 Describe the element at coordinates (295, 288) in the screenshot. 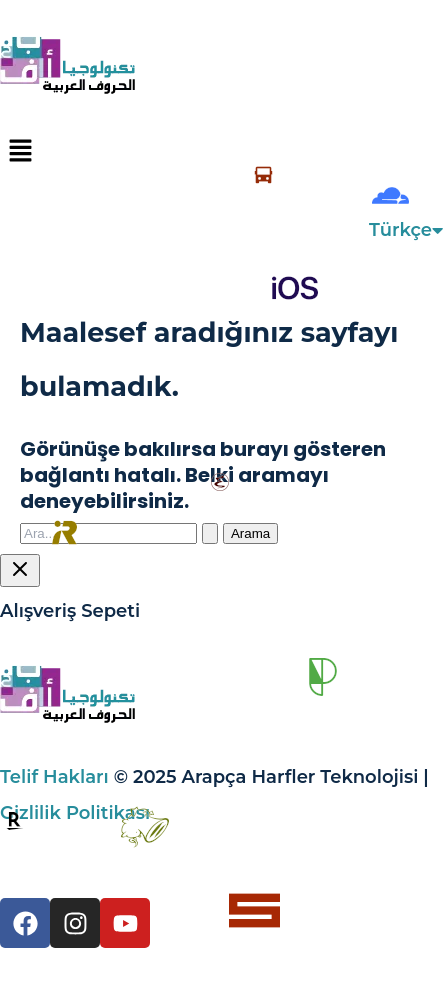

I see `indicates iOS platform compatibility` at that location.